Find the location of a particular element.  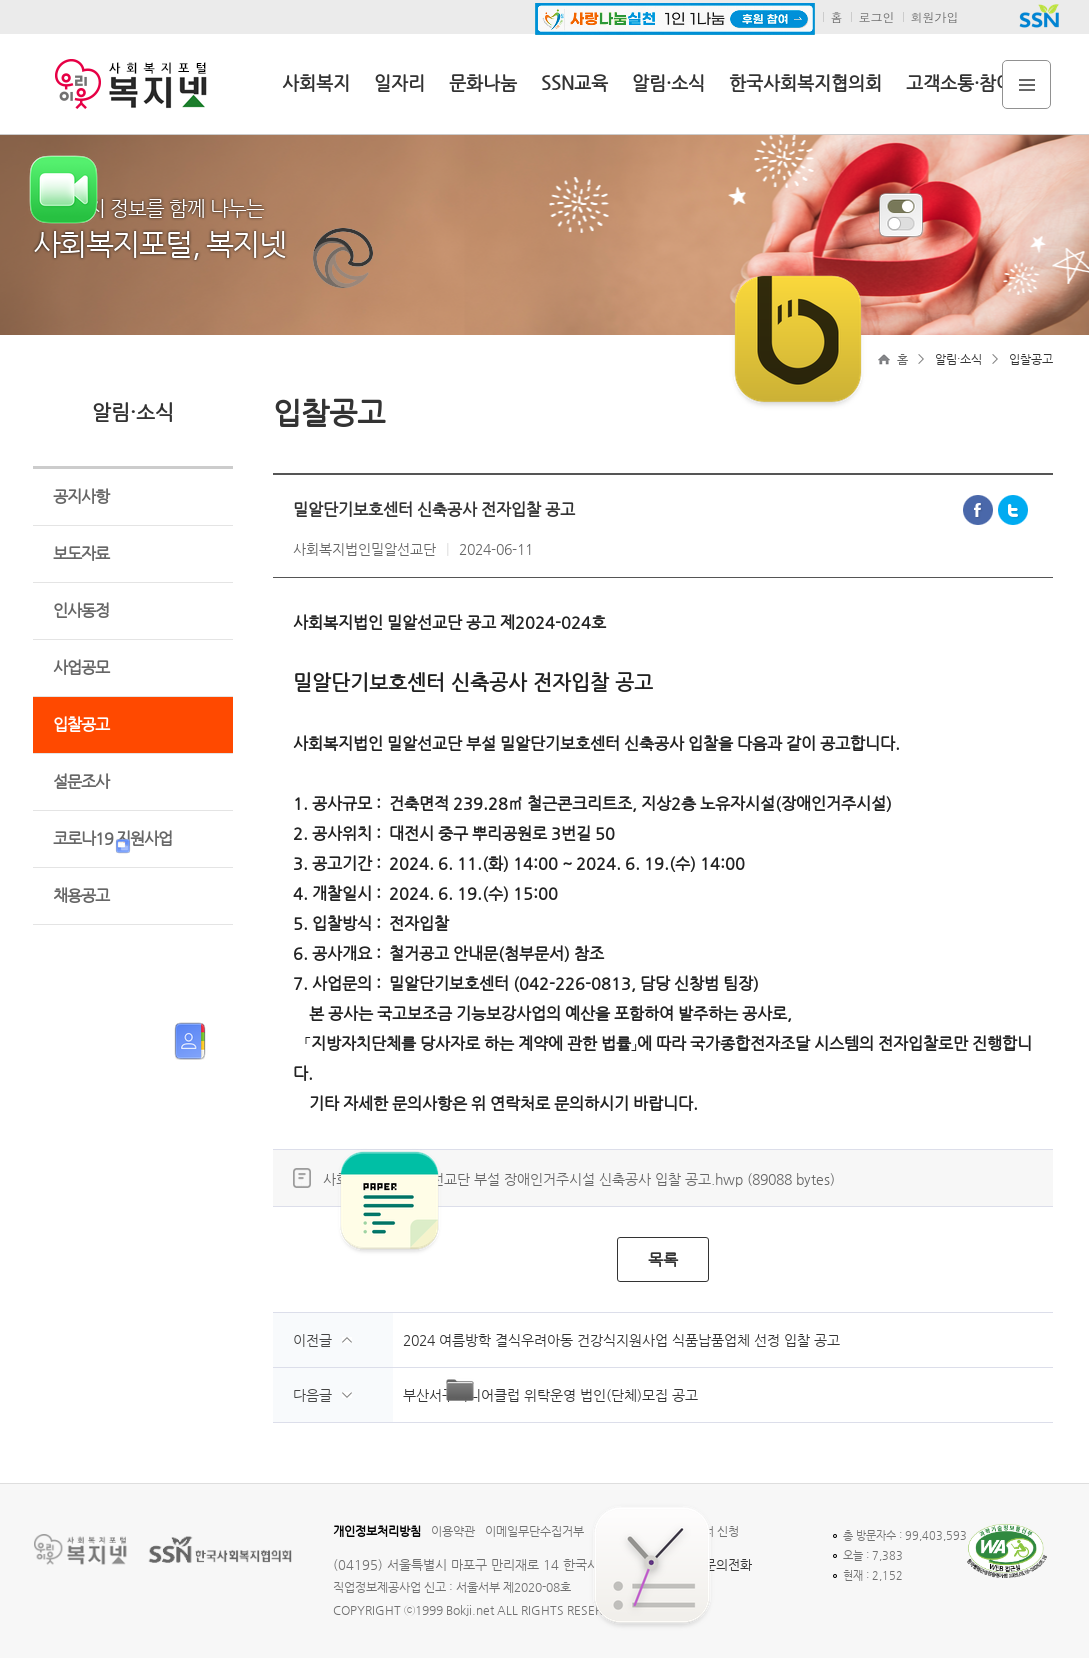

open folder to view contents is located at coordinates (460, 1390).